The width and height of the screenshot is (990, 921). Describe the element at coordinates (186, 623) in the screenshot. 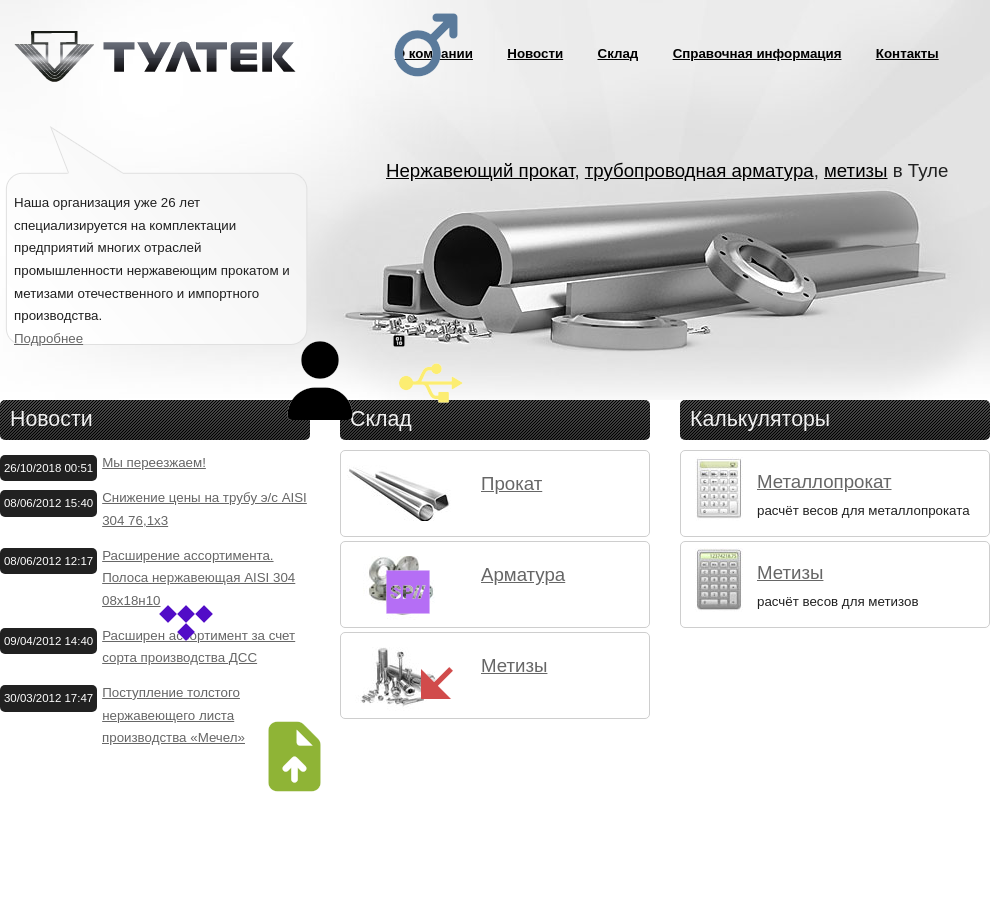

I see `open tidal music streaming app` at that location.